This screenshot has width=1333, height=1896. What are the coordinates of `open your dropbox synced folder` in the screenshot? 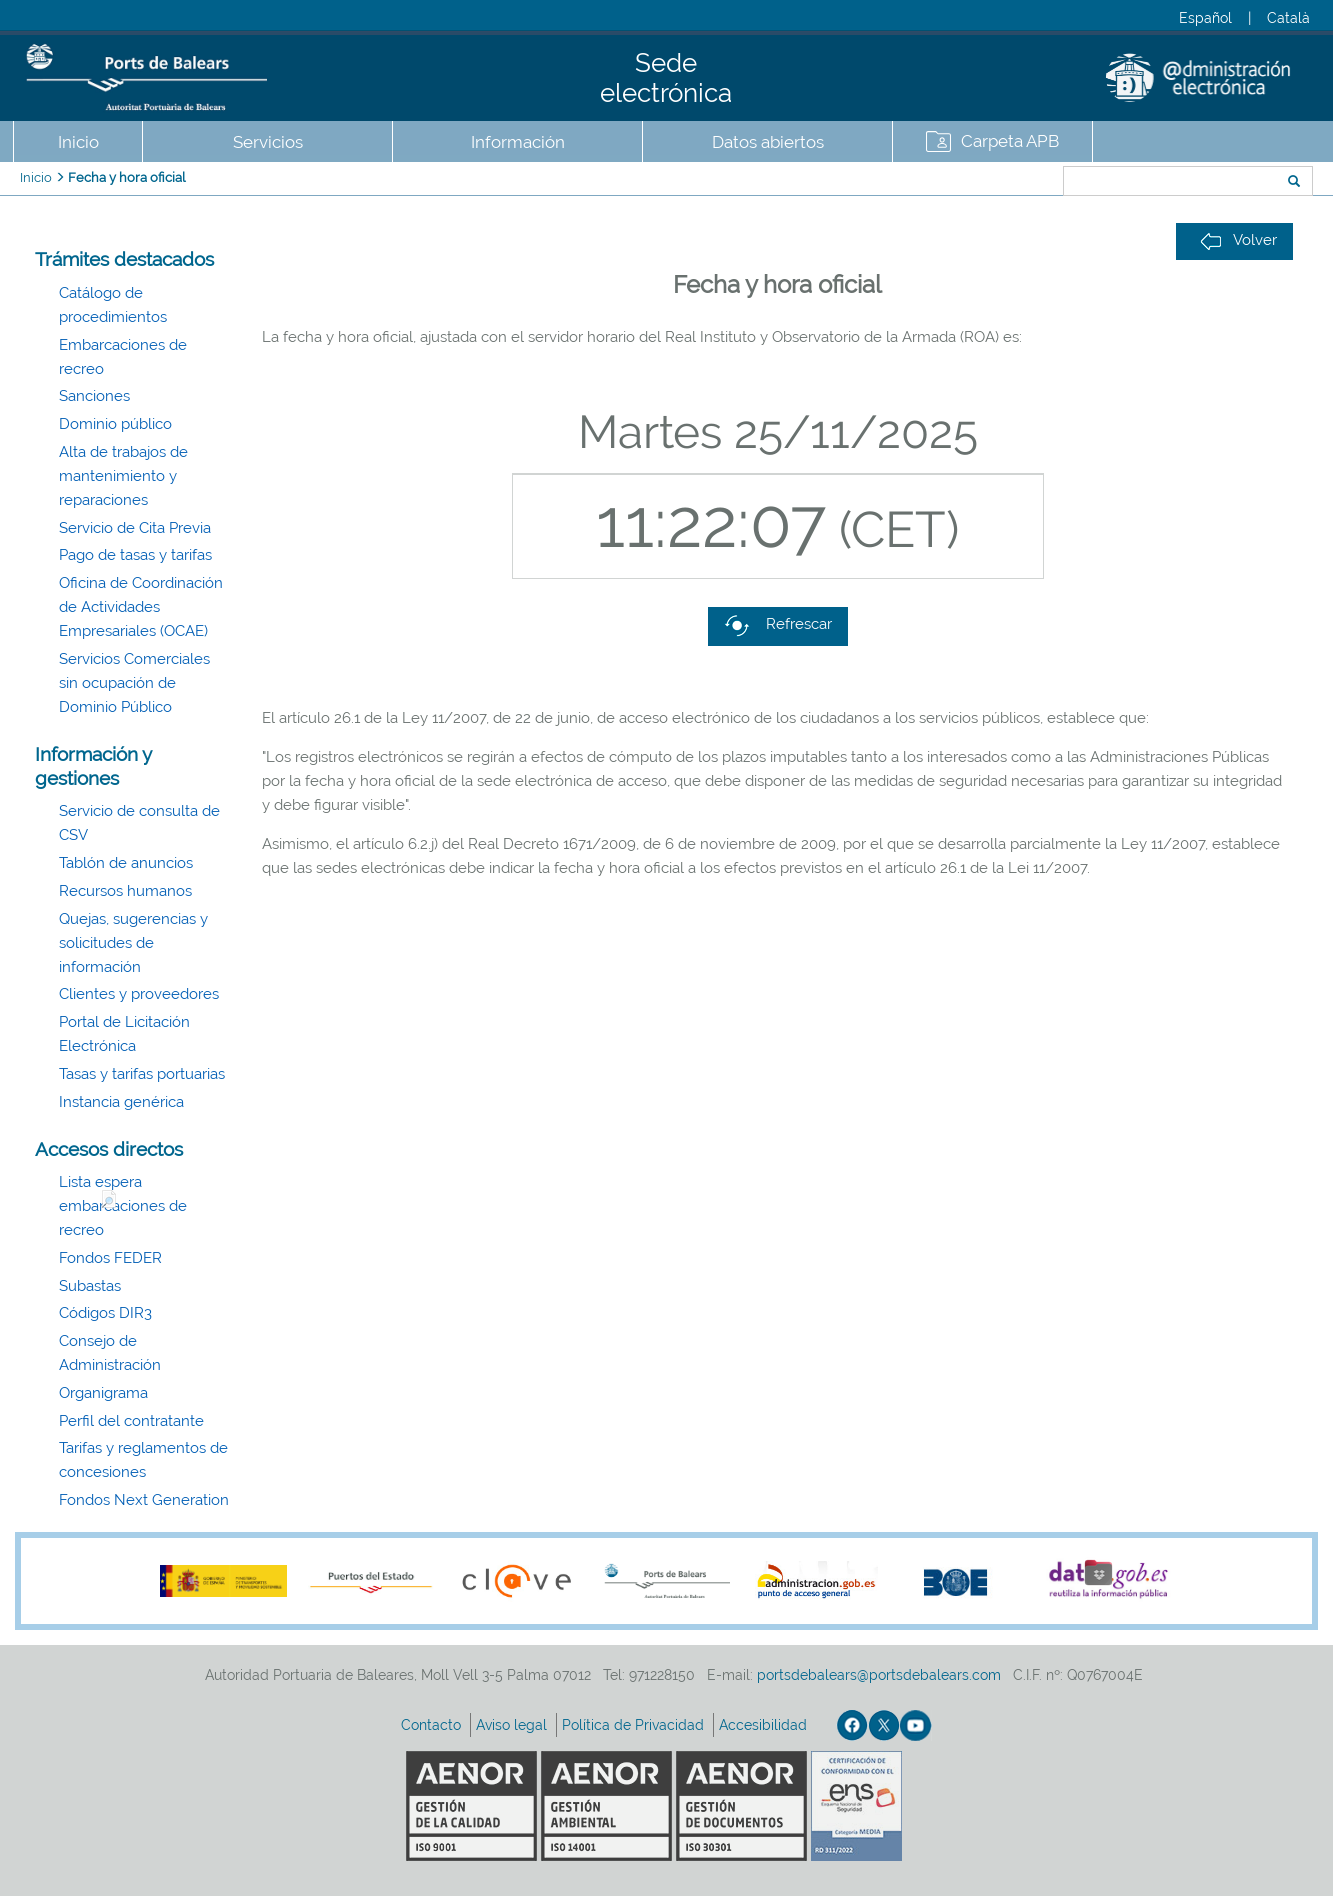 It's located at (1098, 1572).